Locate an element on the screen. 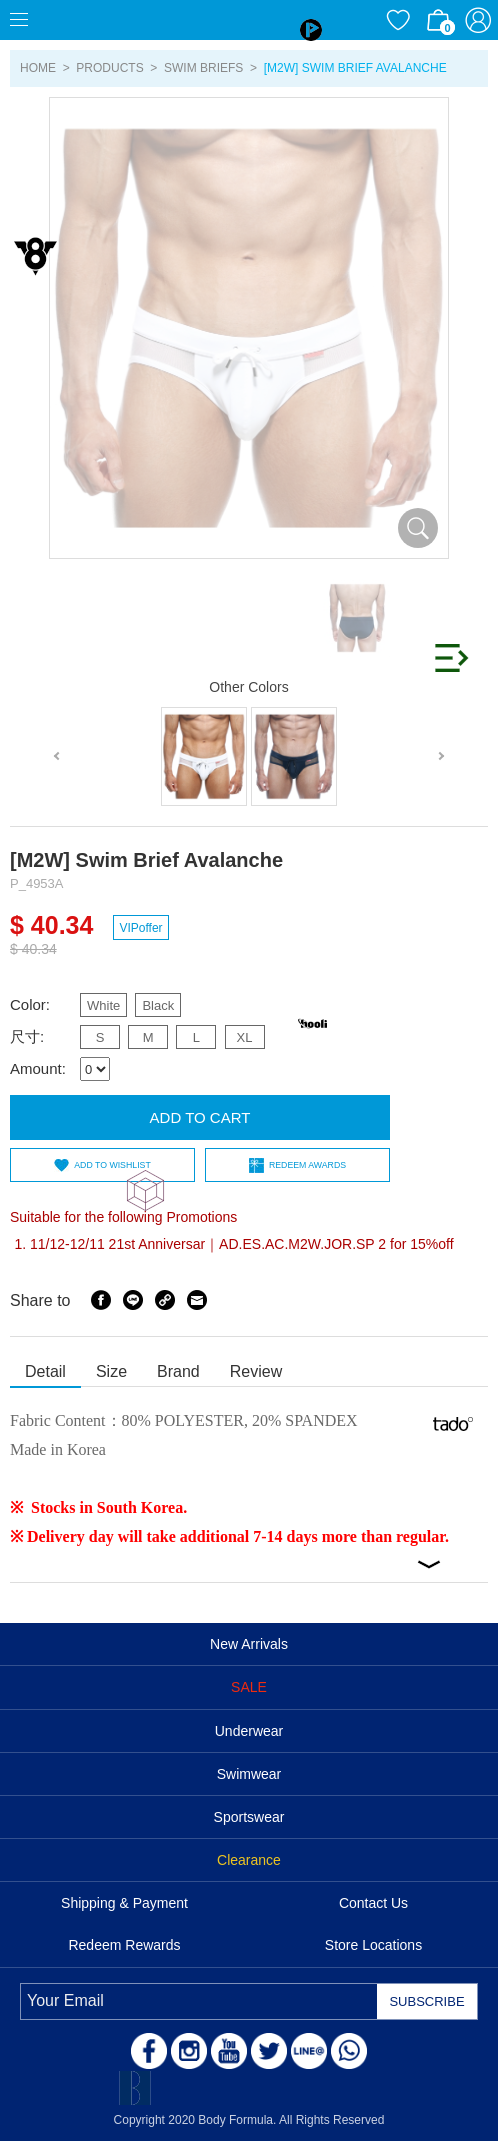  tado° smart home app logo is located at coordinates (453, 1424).